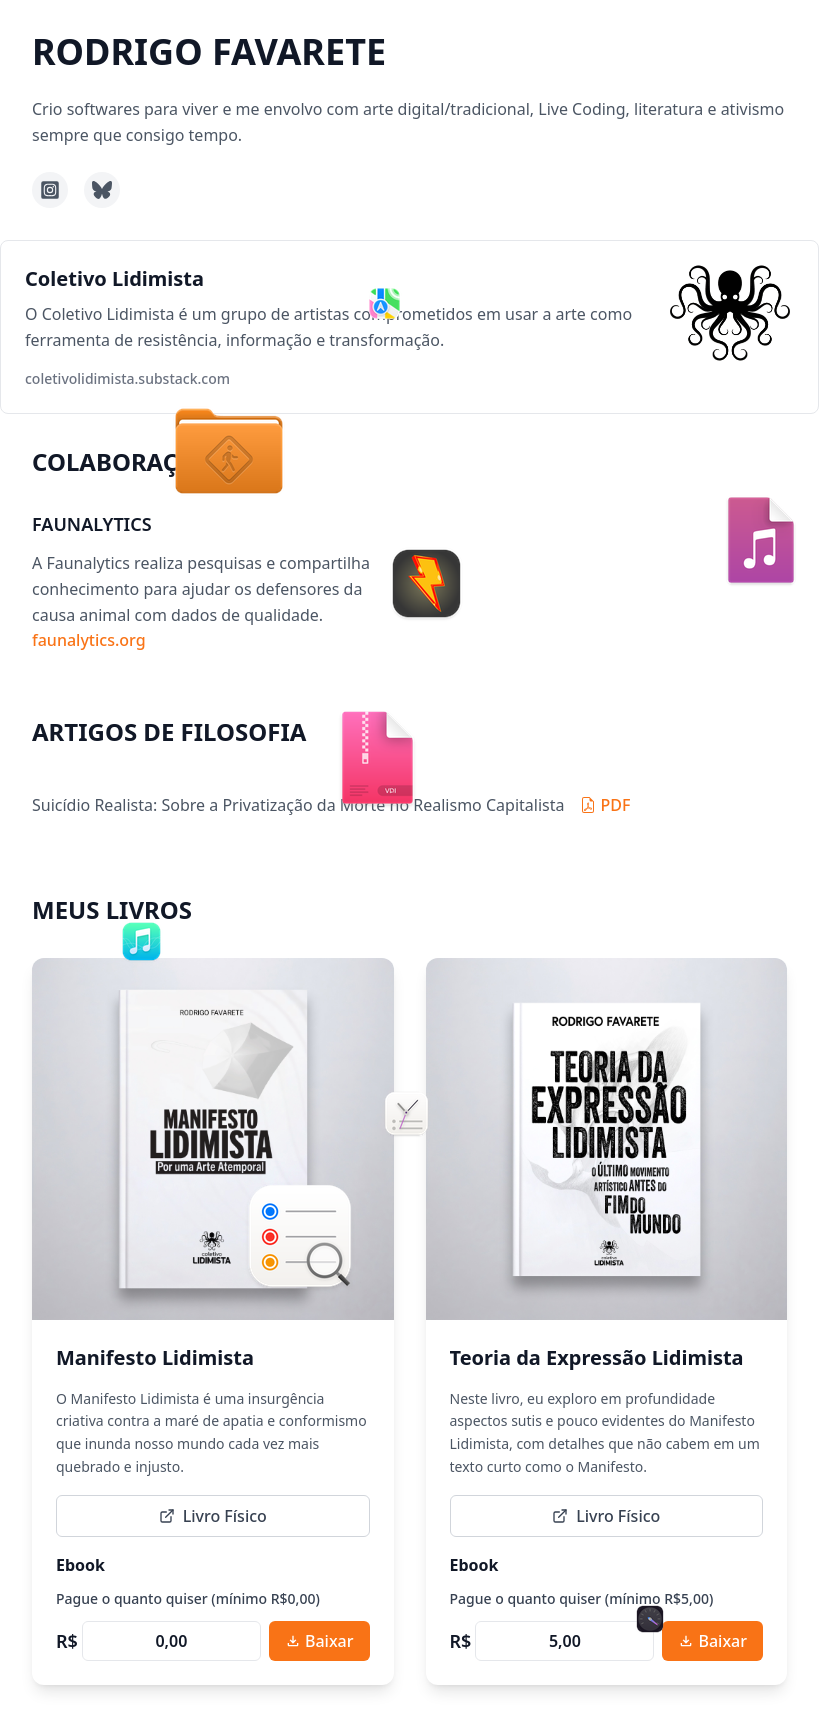 The image size is (819, 1717). I want to click on audio file type indicator, so click(761, 540).